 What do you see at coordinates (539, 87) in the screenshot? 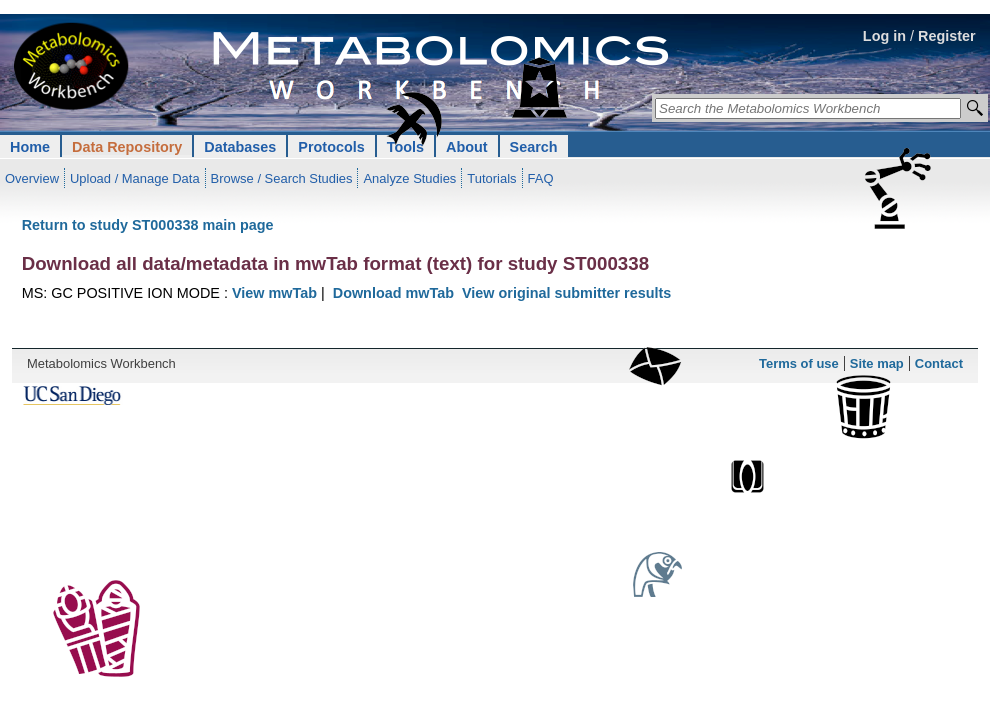
I see `access shrine or altar features in gameplay` at bounding box center [539, 87].